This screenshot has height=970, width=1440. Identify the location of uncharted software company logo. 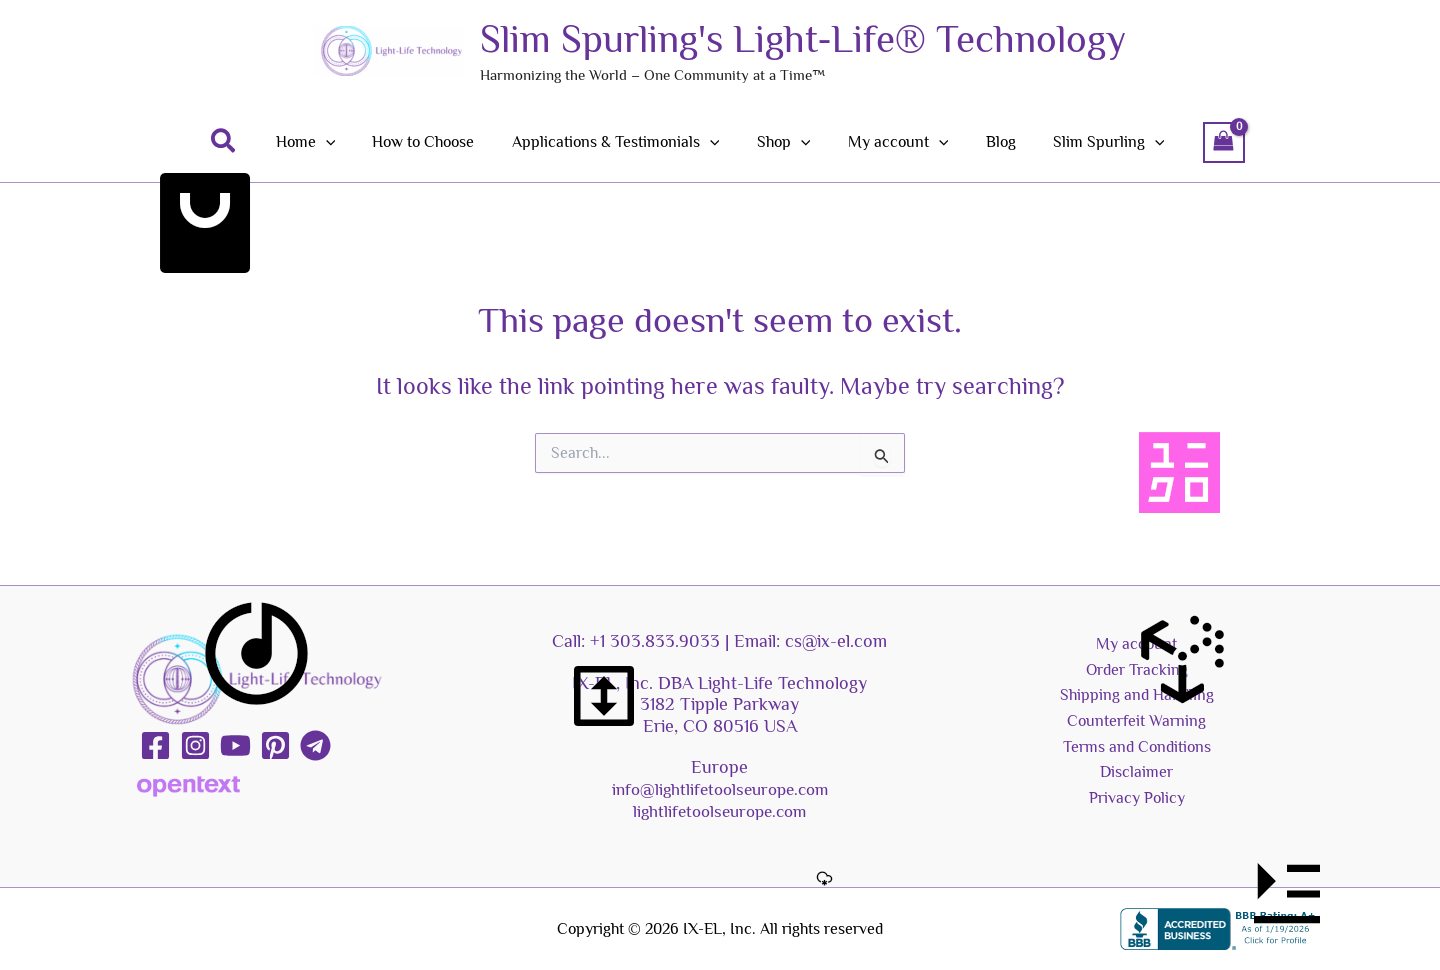
(1182, 659).